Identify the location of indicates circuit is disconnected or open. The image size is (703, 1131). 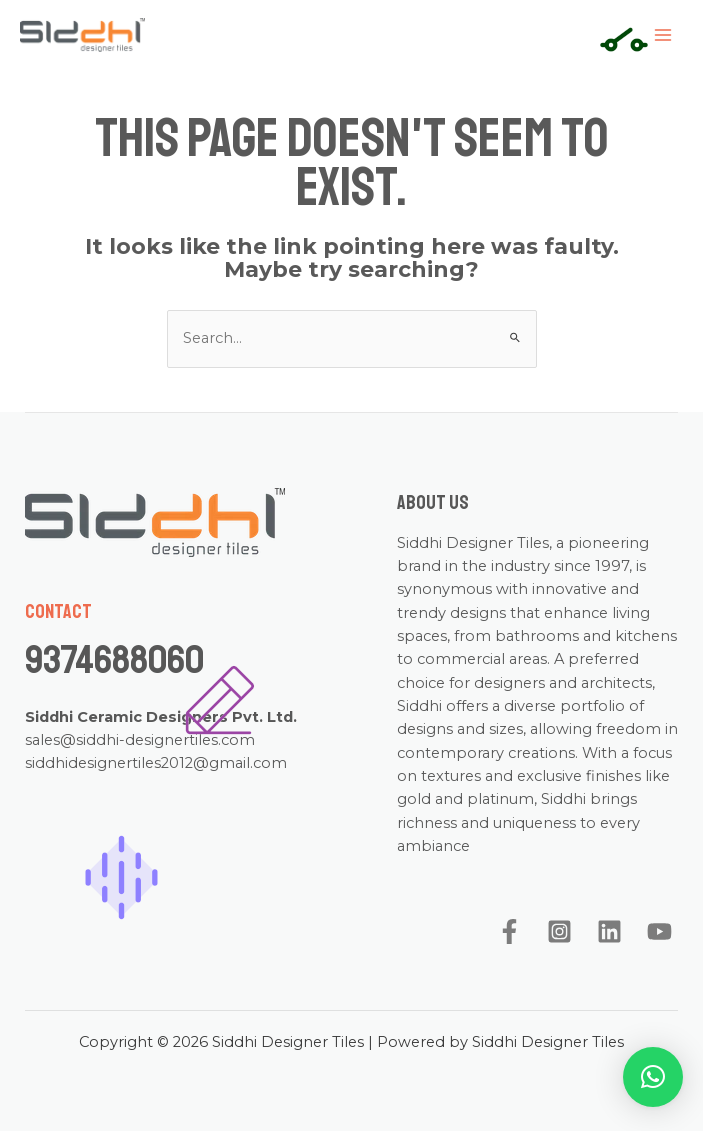
(624, 45).